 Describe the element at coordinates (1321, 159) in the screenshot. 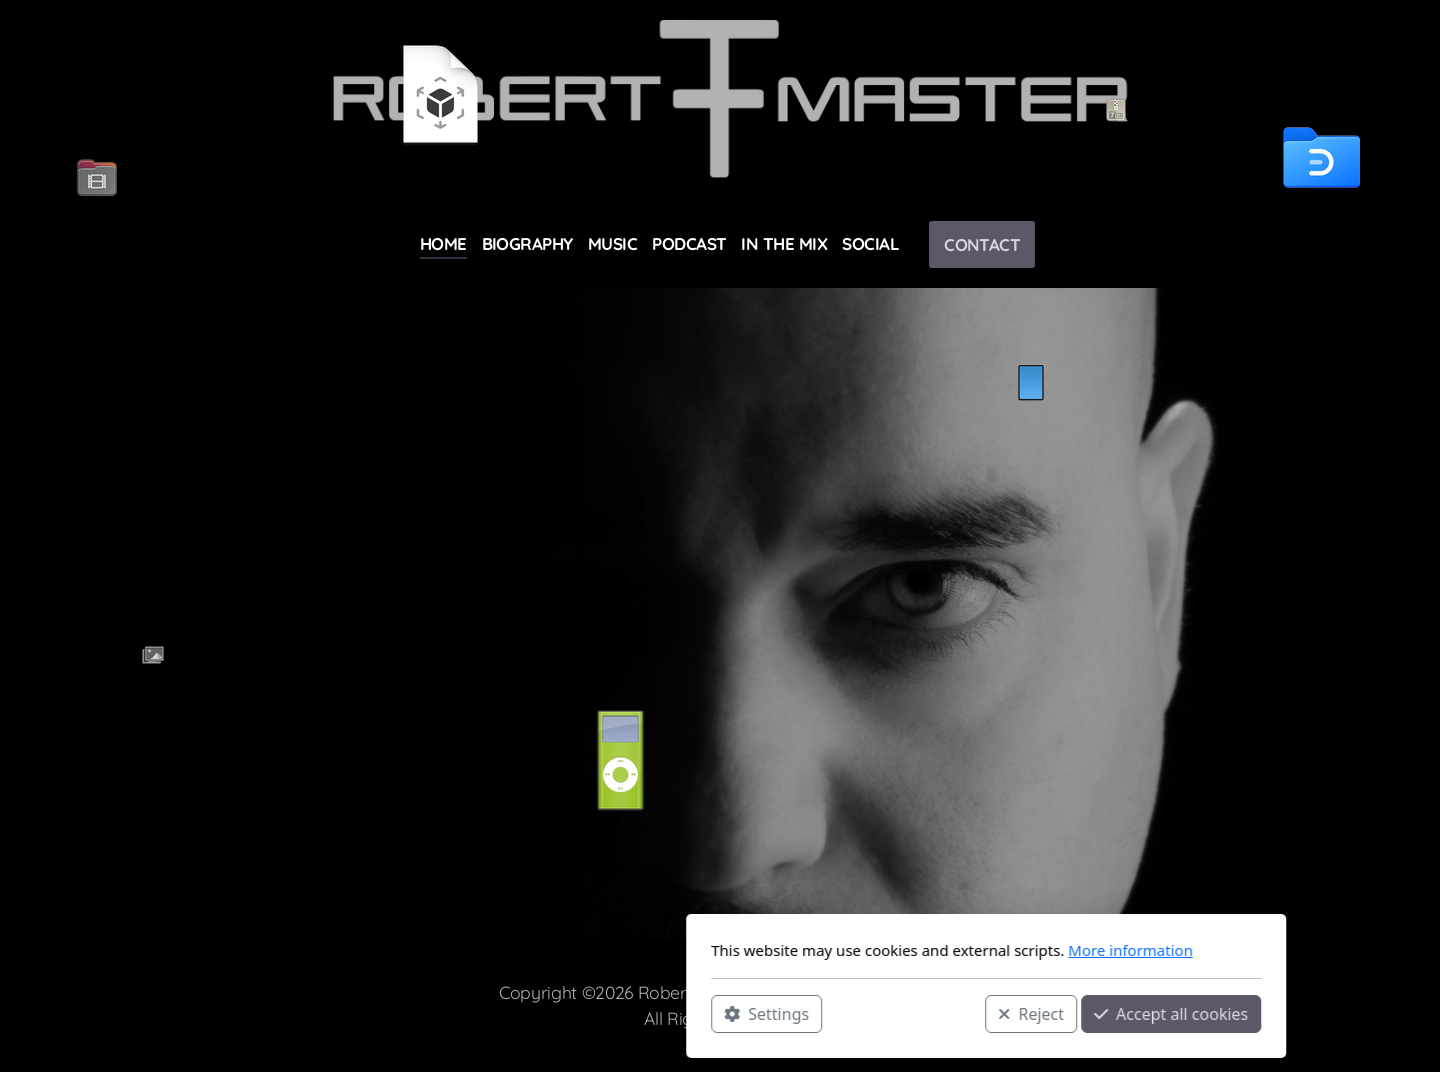

I see `open wondershare edrawmax project folder` at that location.